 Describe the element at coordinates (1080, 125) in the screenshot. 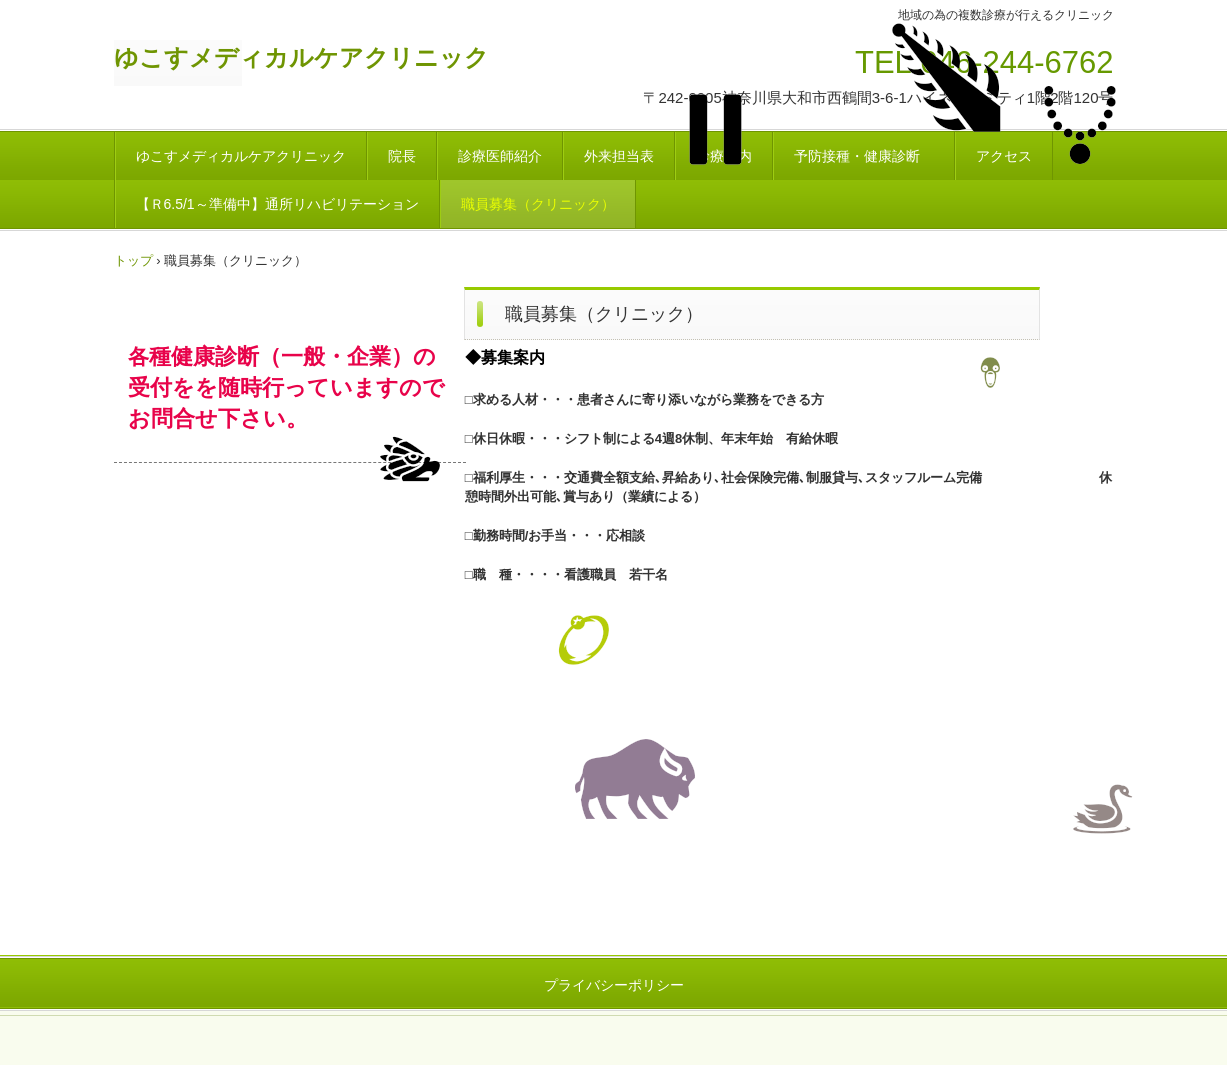

I see `browse jewelry or accessories category` at that location.